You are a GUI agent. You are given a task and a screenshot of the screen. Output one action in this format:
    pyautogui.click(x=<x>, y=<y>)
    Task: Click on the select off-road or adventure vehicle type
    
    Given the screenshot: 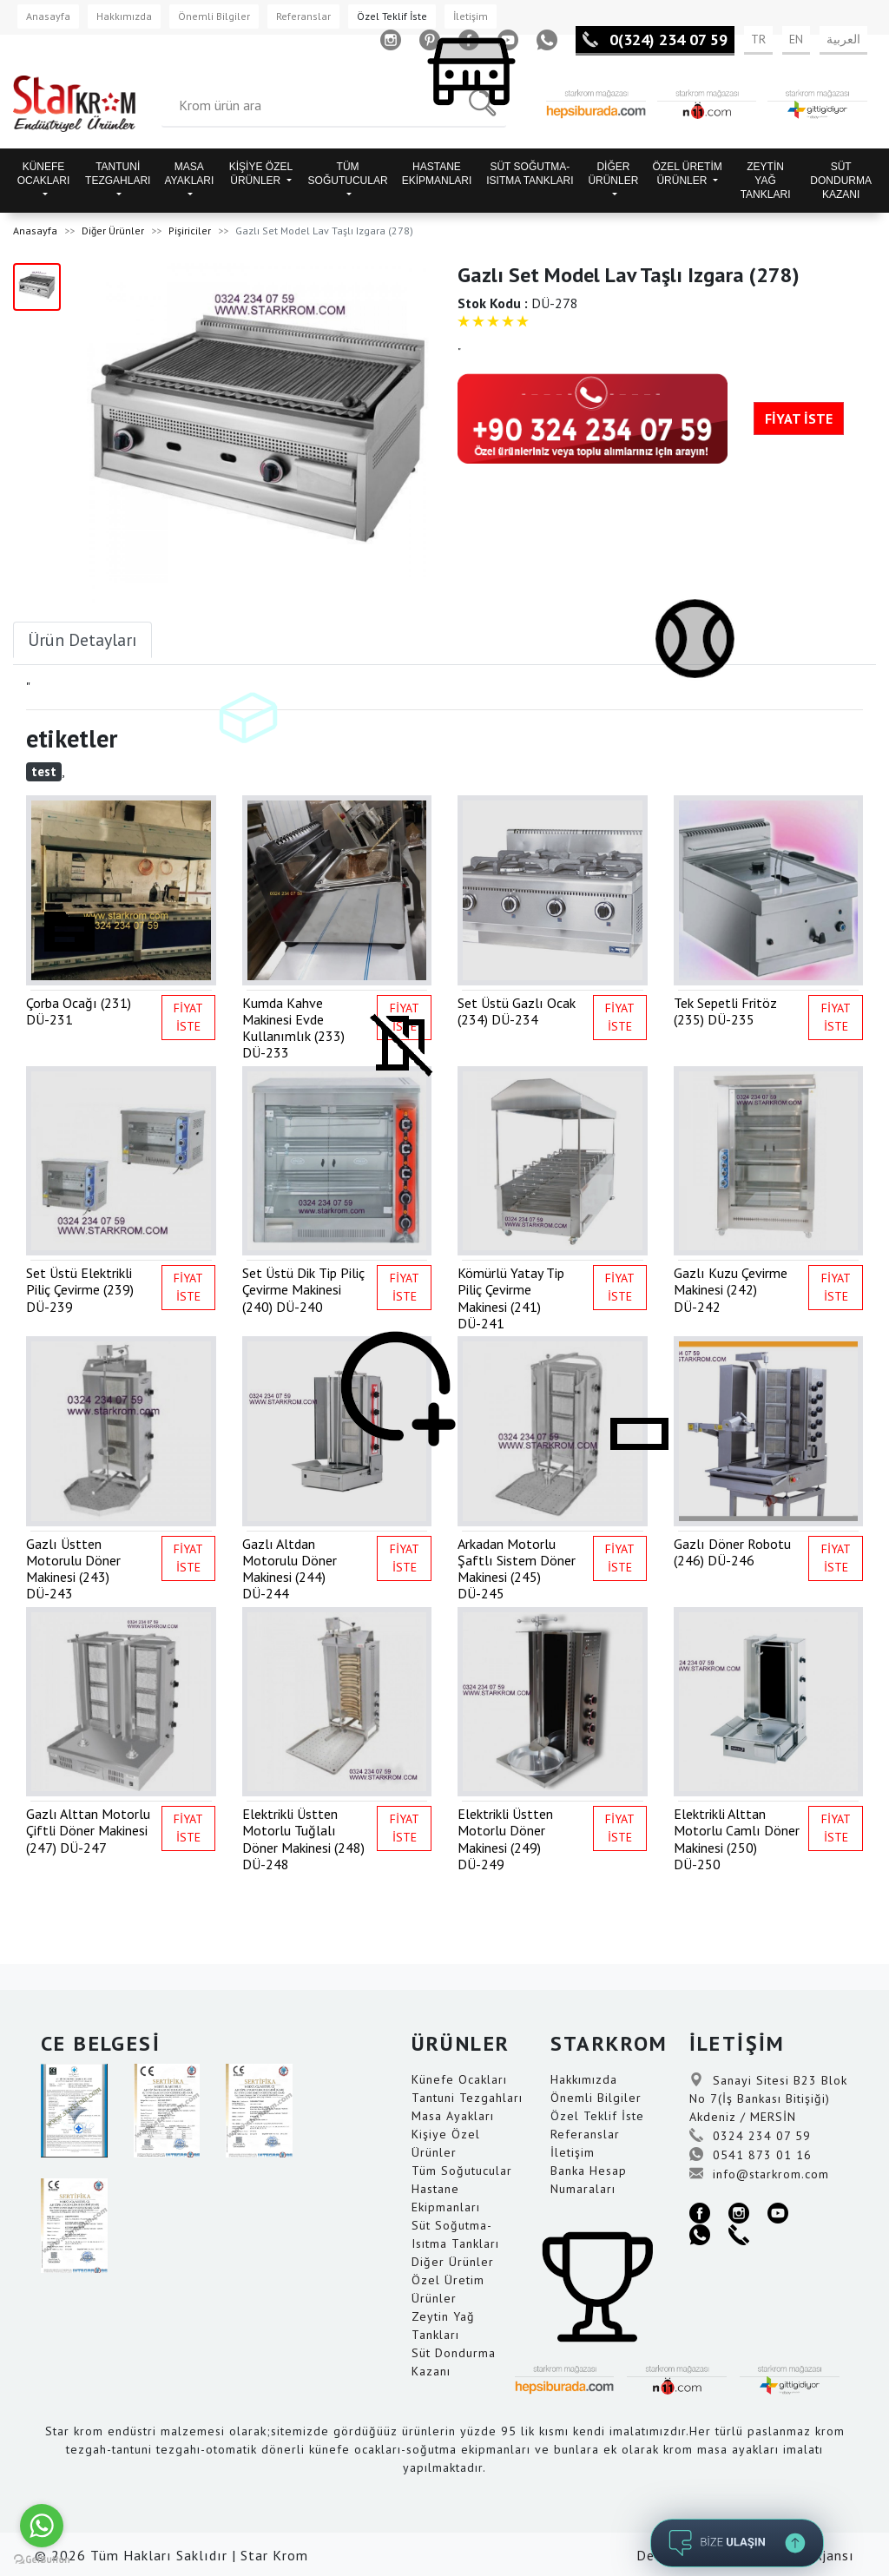 What is the action you would take?
    pyautogui.click(x=471, y=73)
    